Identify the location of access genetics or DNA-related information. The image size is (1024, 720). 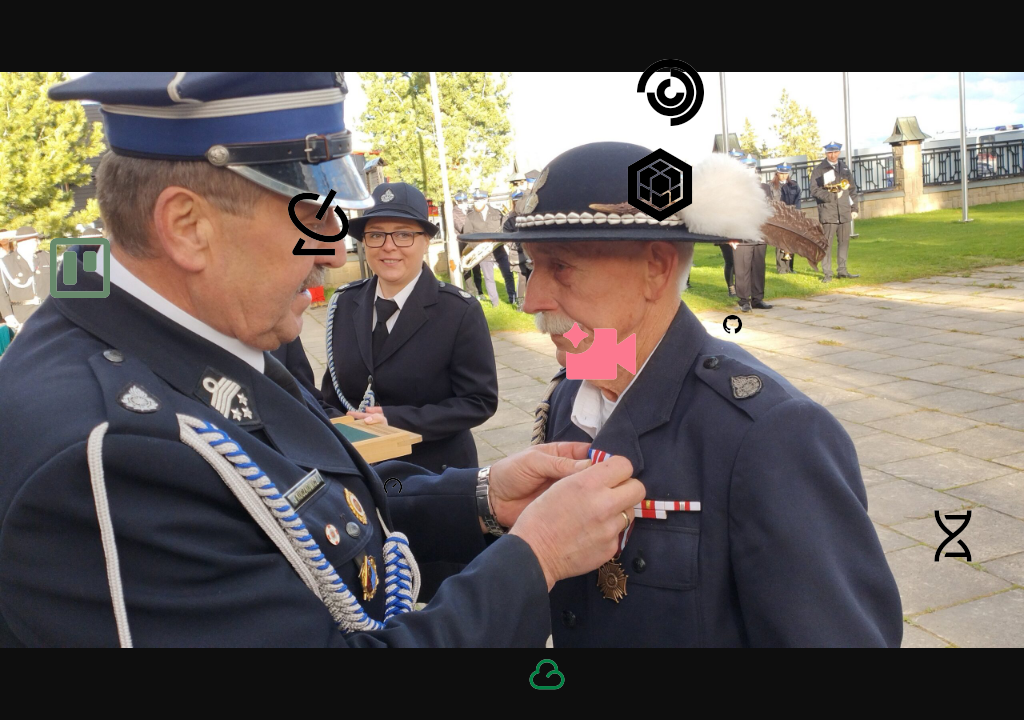
(953, 536).